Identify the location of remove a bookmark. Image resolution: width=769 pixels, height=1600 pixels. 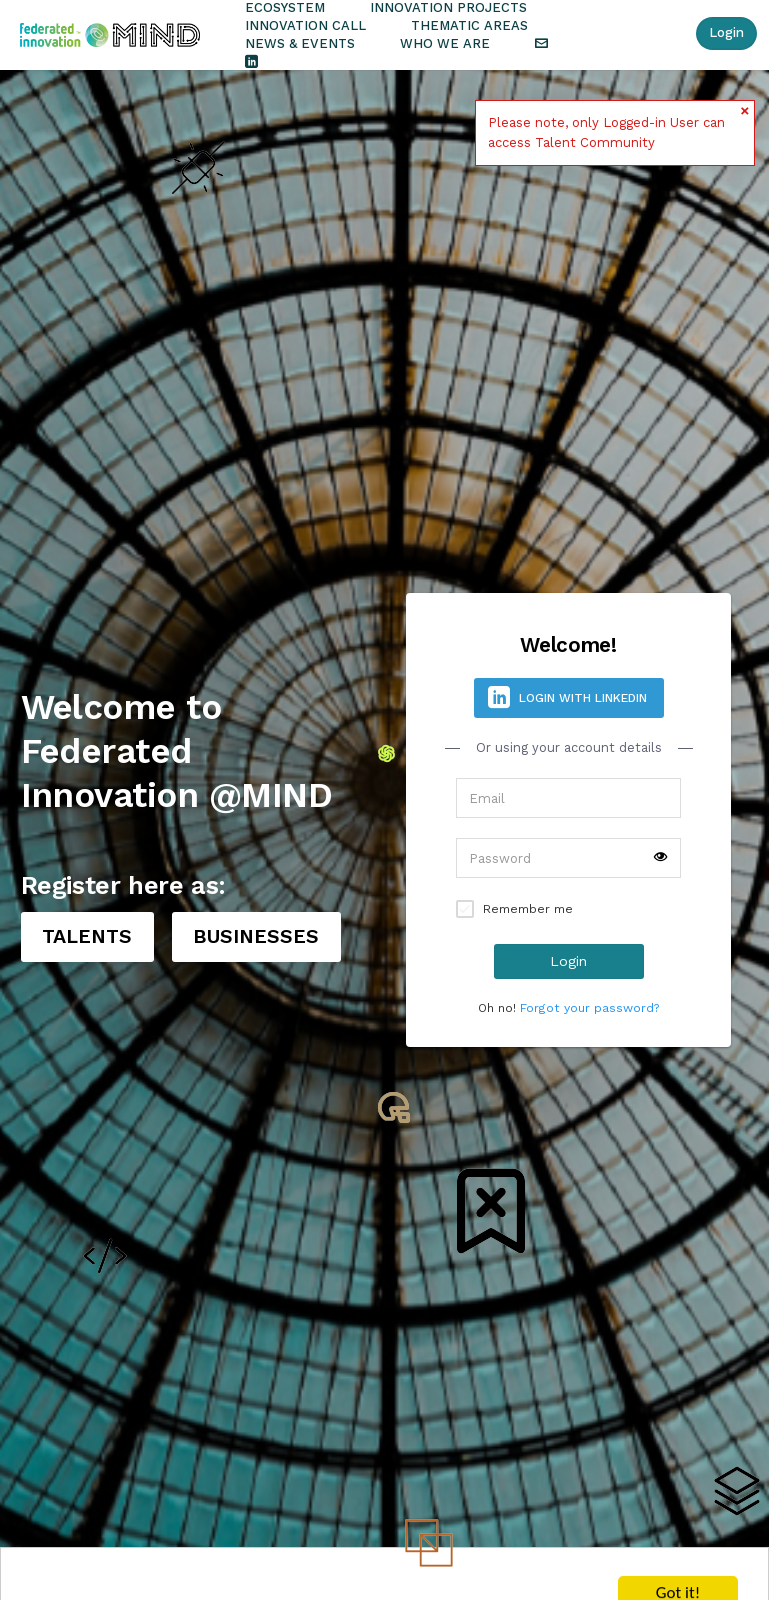
(491, 1211).